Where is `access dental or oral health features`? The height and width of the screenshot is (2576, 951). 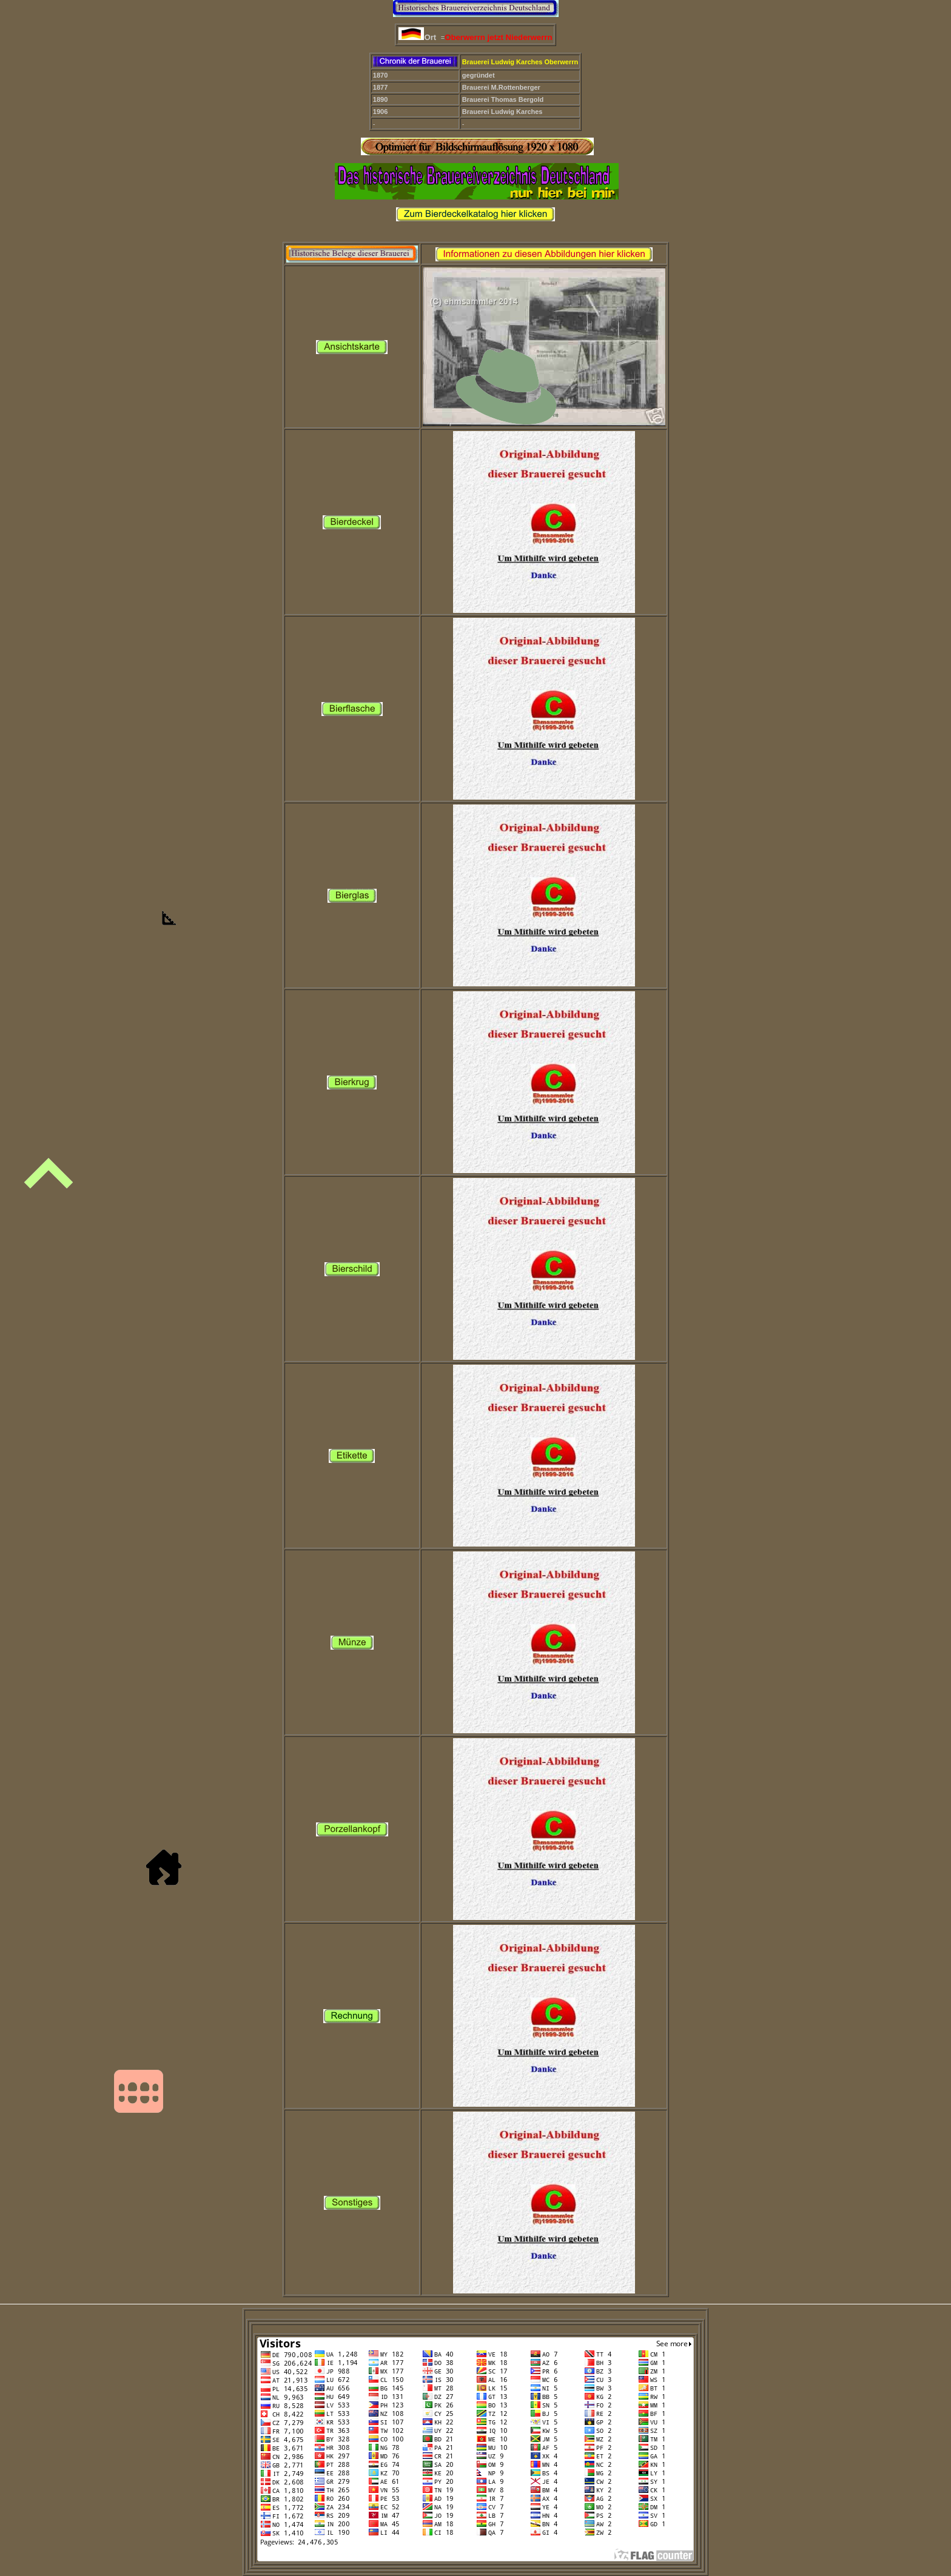 access dental or oral health features is located at coordinates (138, 2091).